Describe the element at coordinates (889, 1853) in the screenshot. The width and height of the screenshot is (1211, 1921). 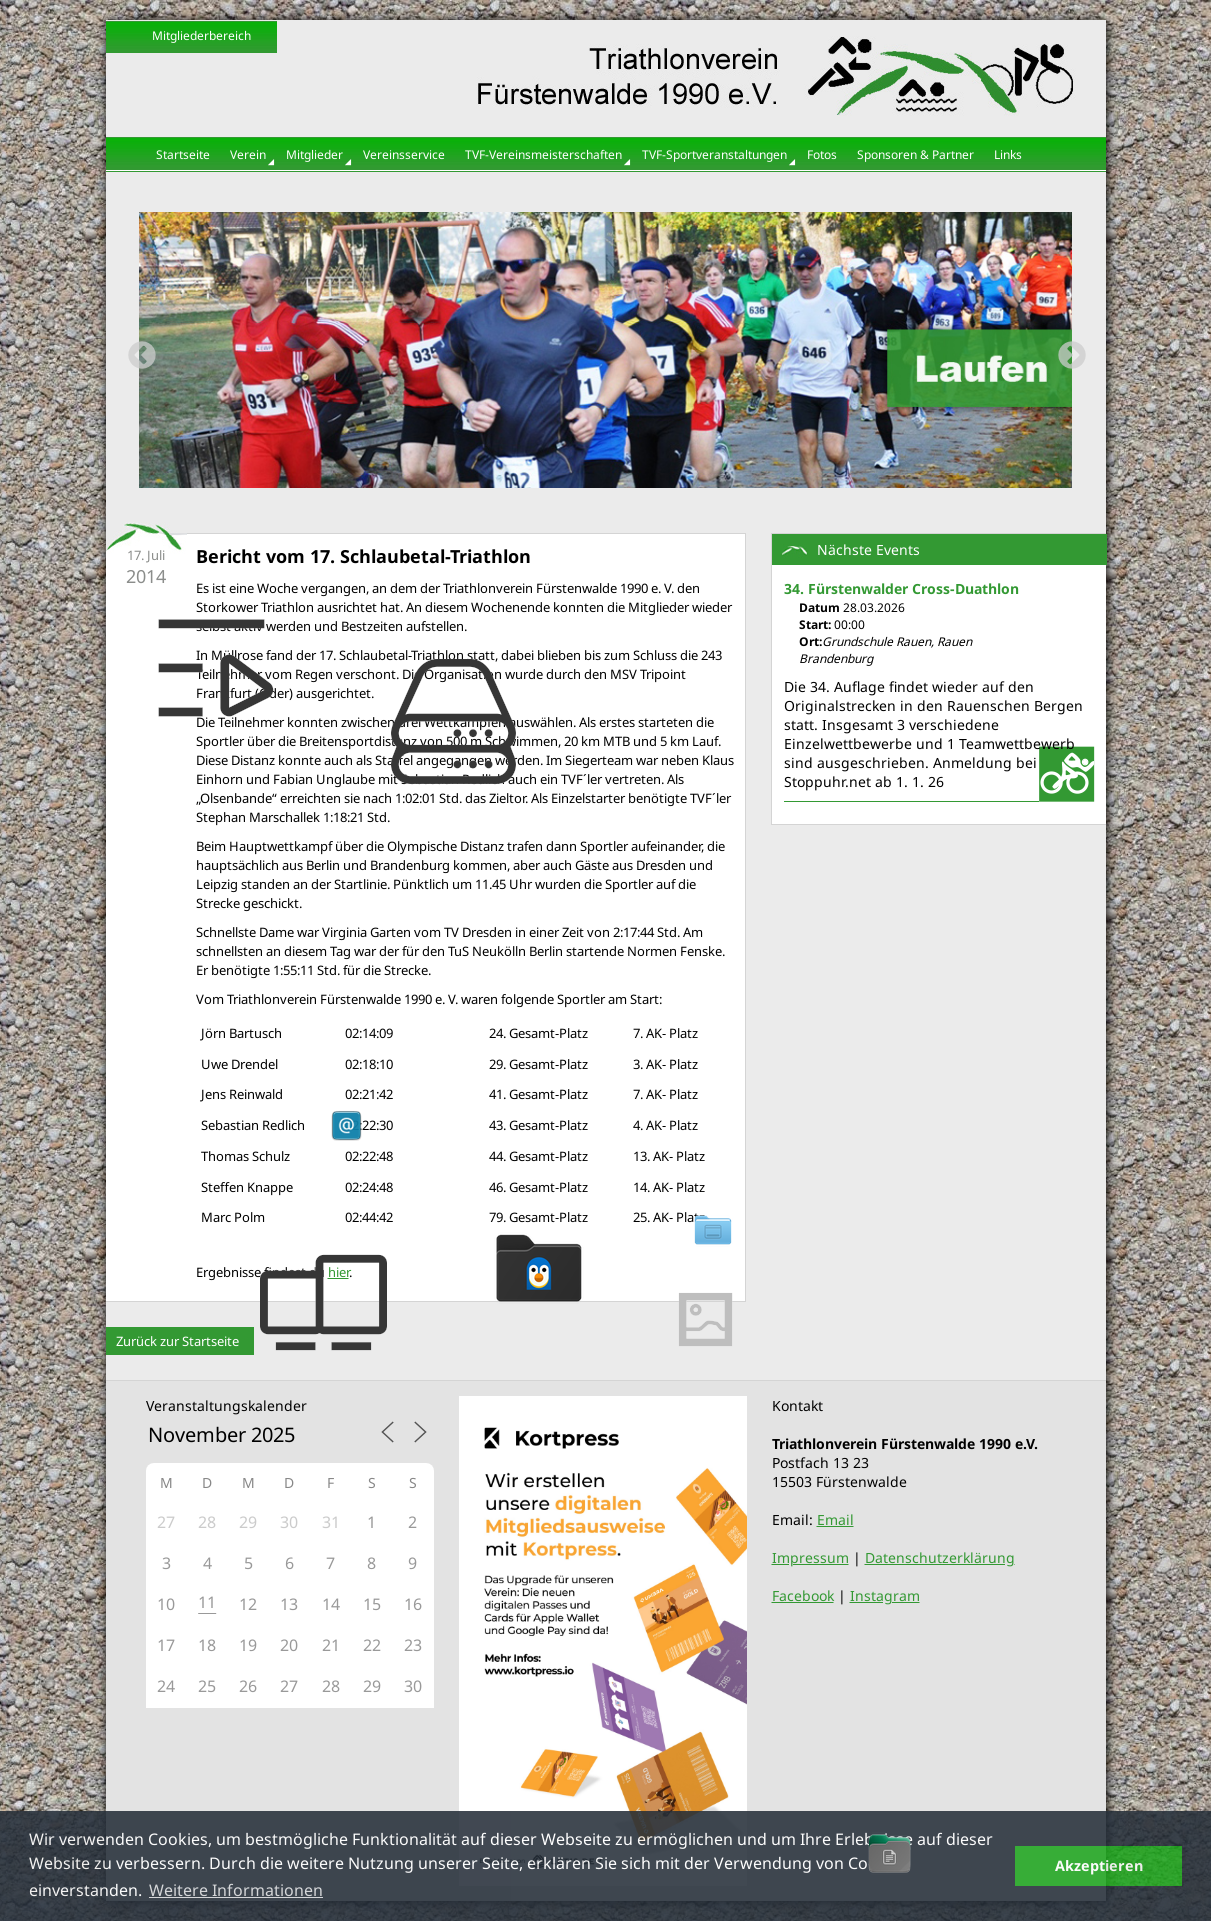
I see `open your documents folder` at that location.